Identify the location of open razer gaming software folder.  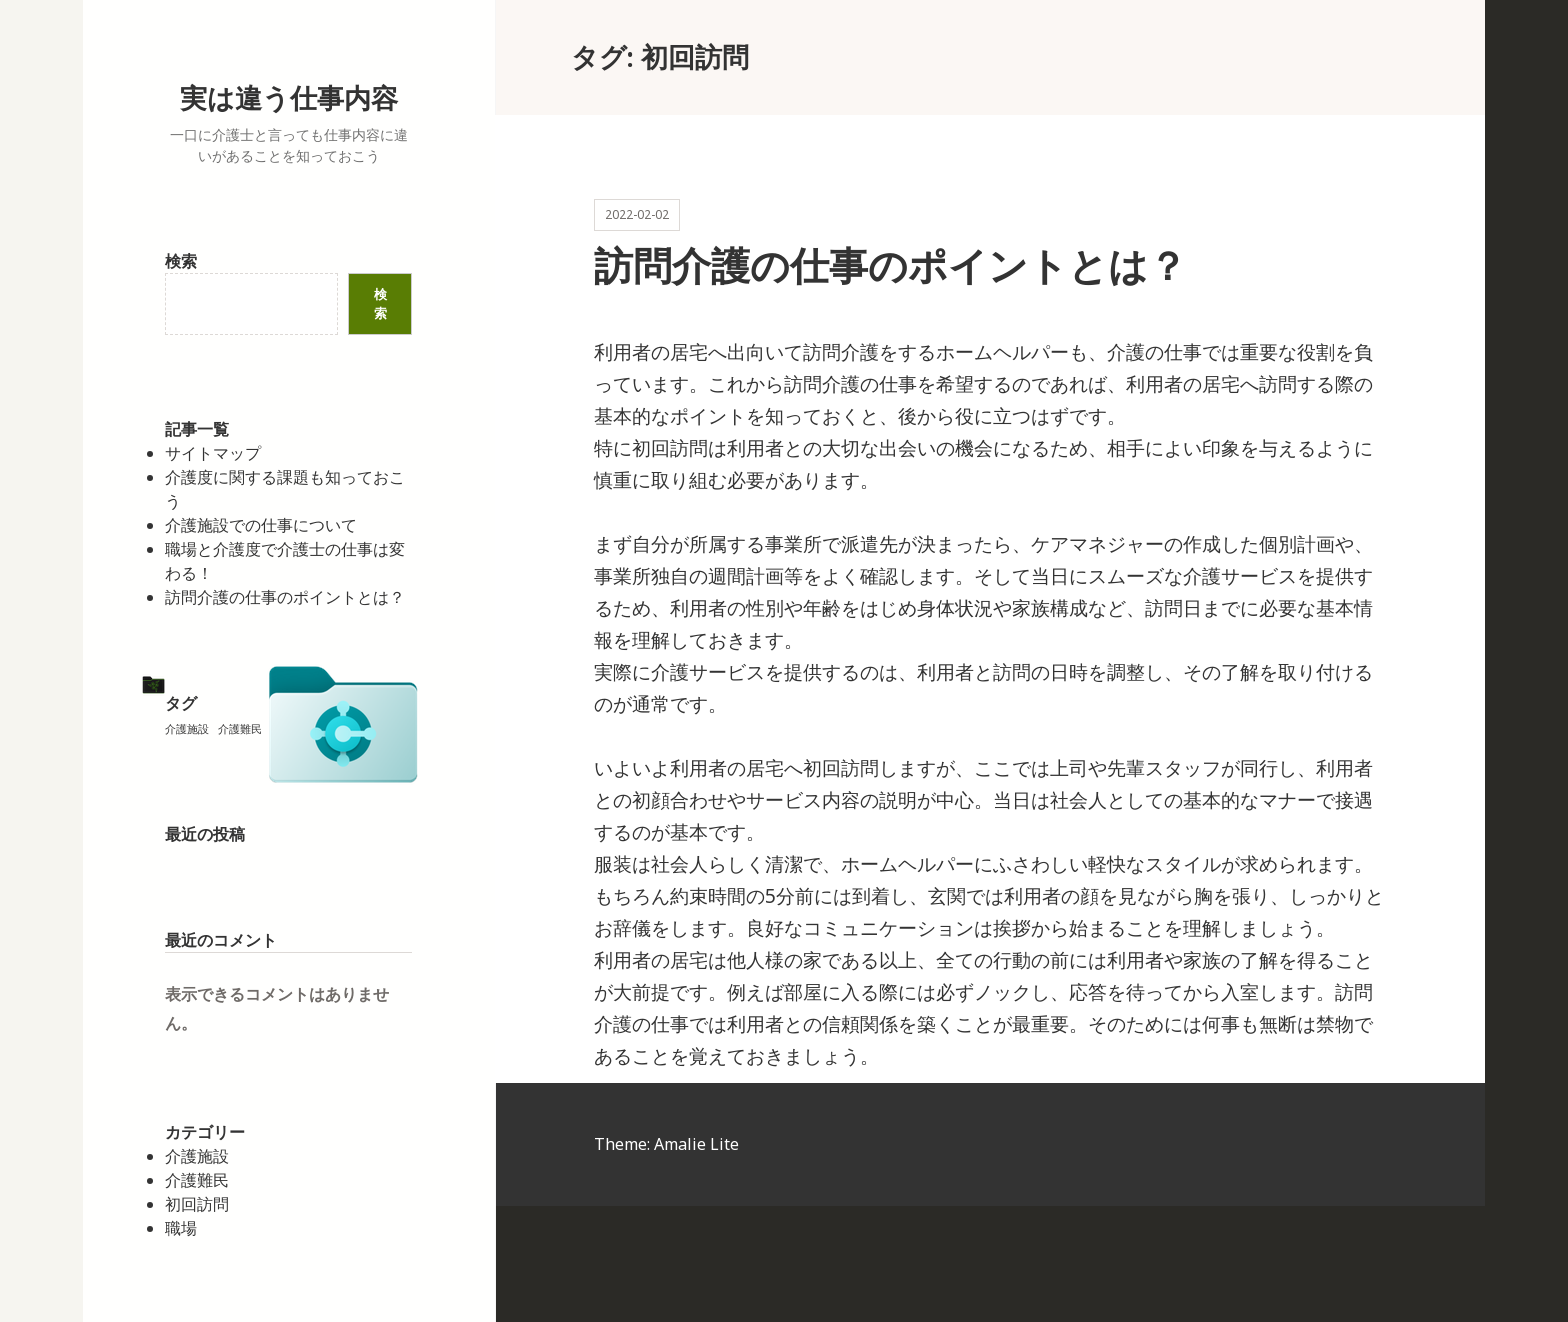
(153, 685).